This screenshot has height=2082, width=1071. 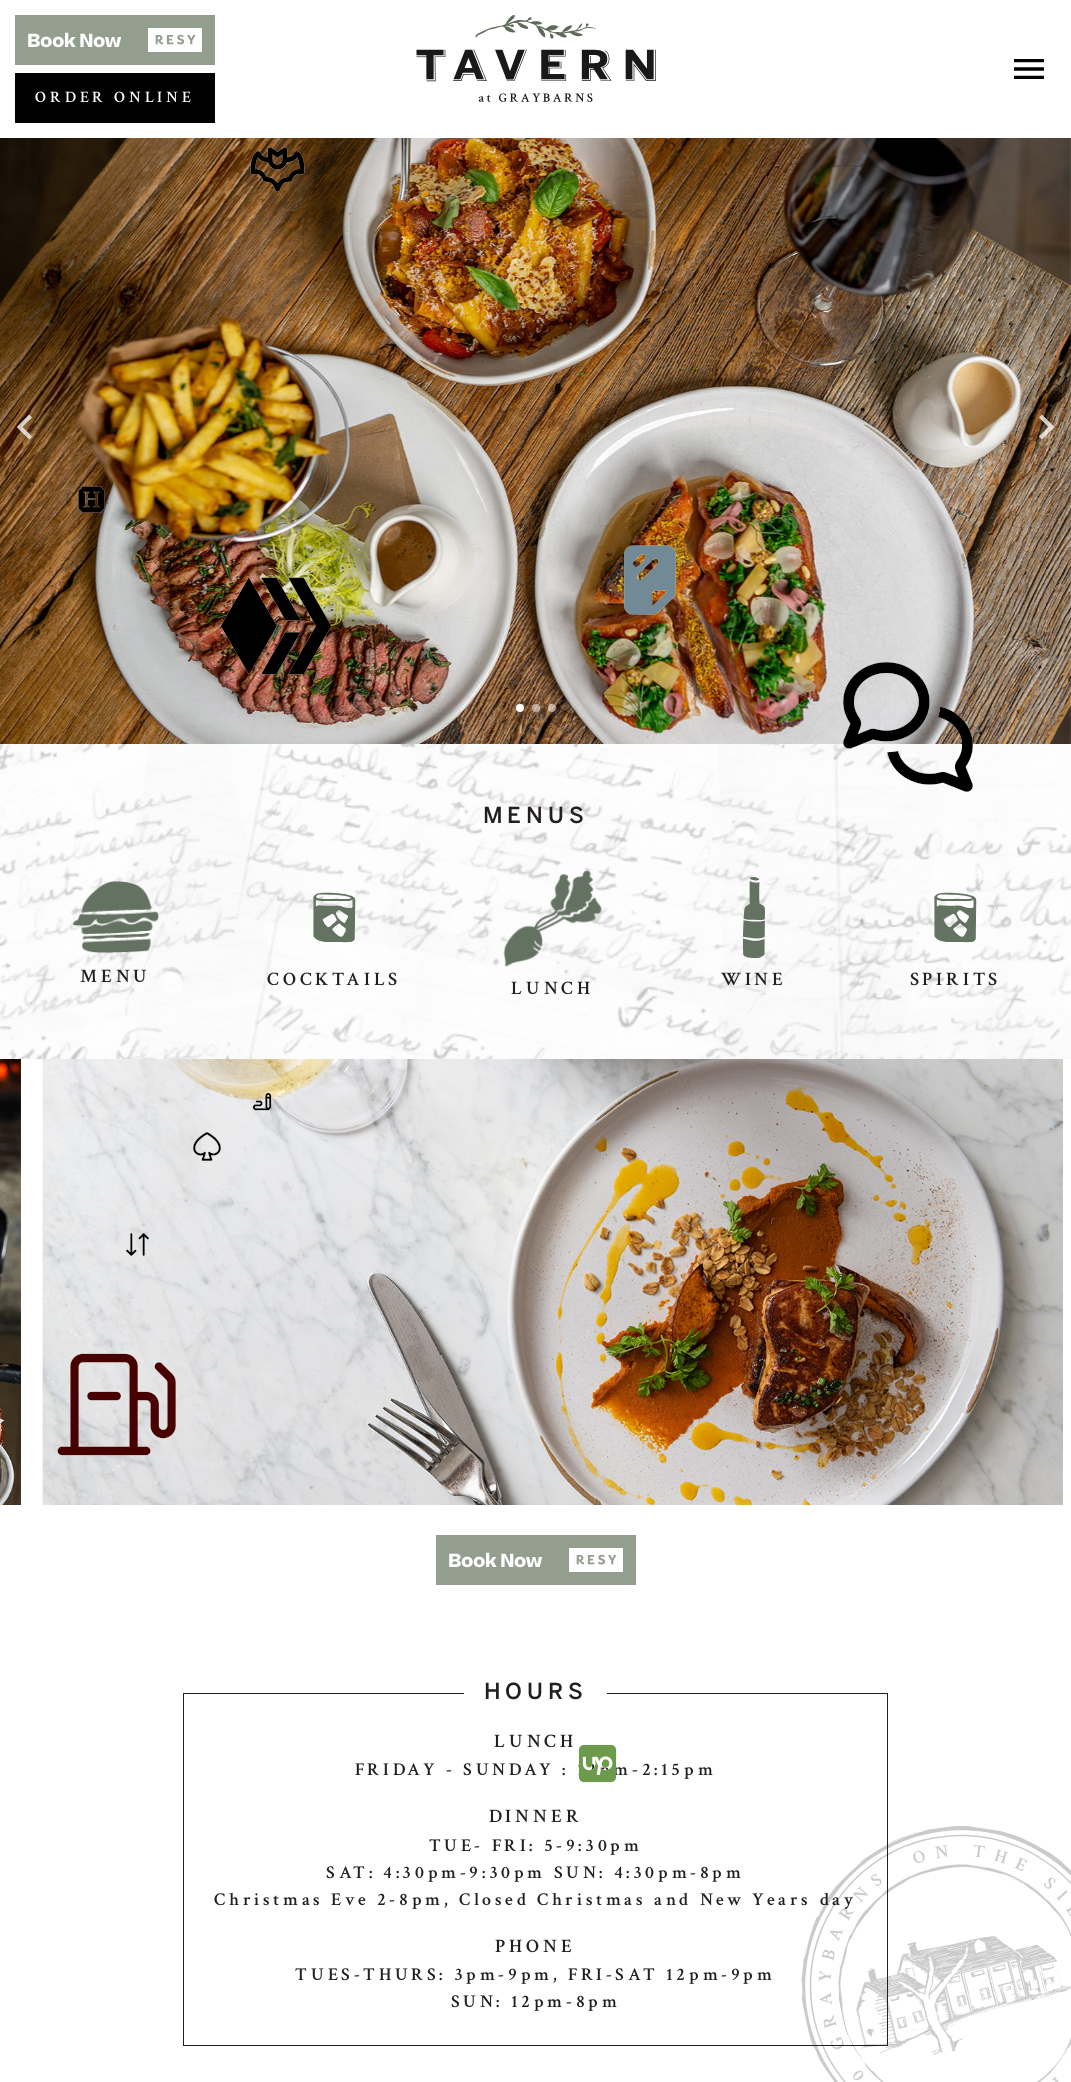 I want to click on find nearby gas stations, so click(x=112, y=1404).